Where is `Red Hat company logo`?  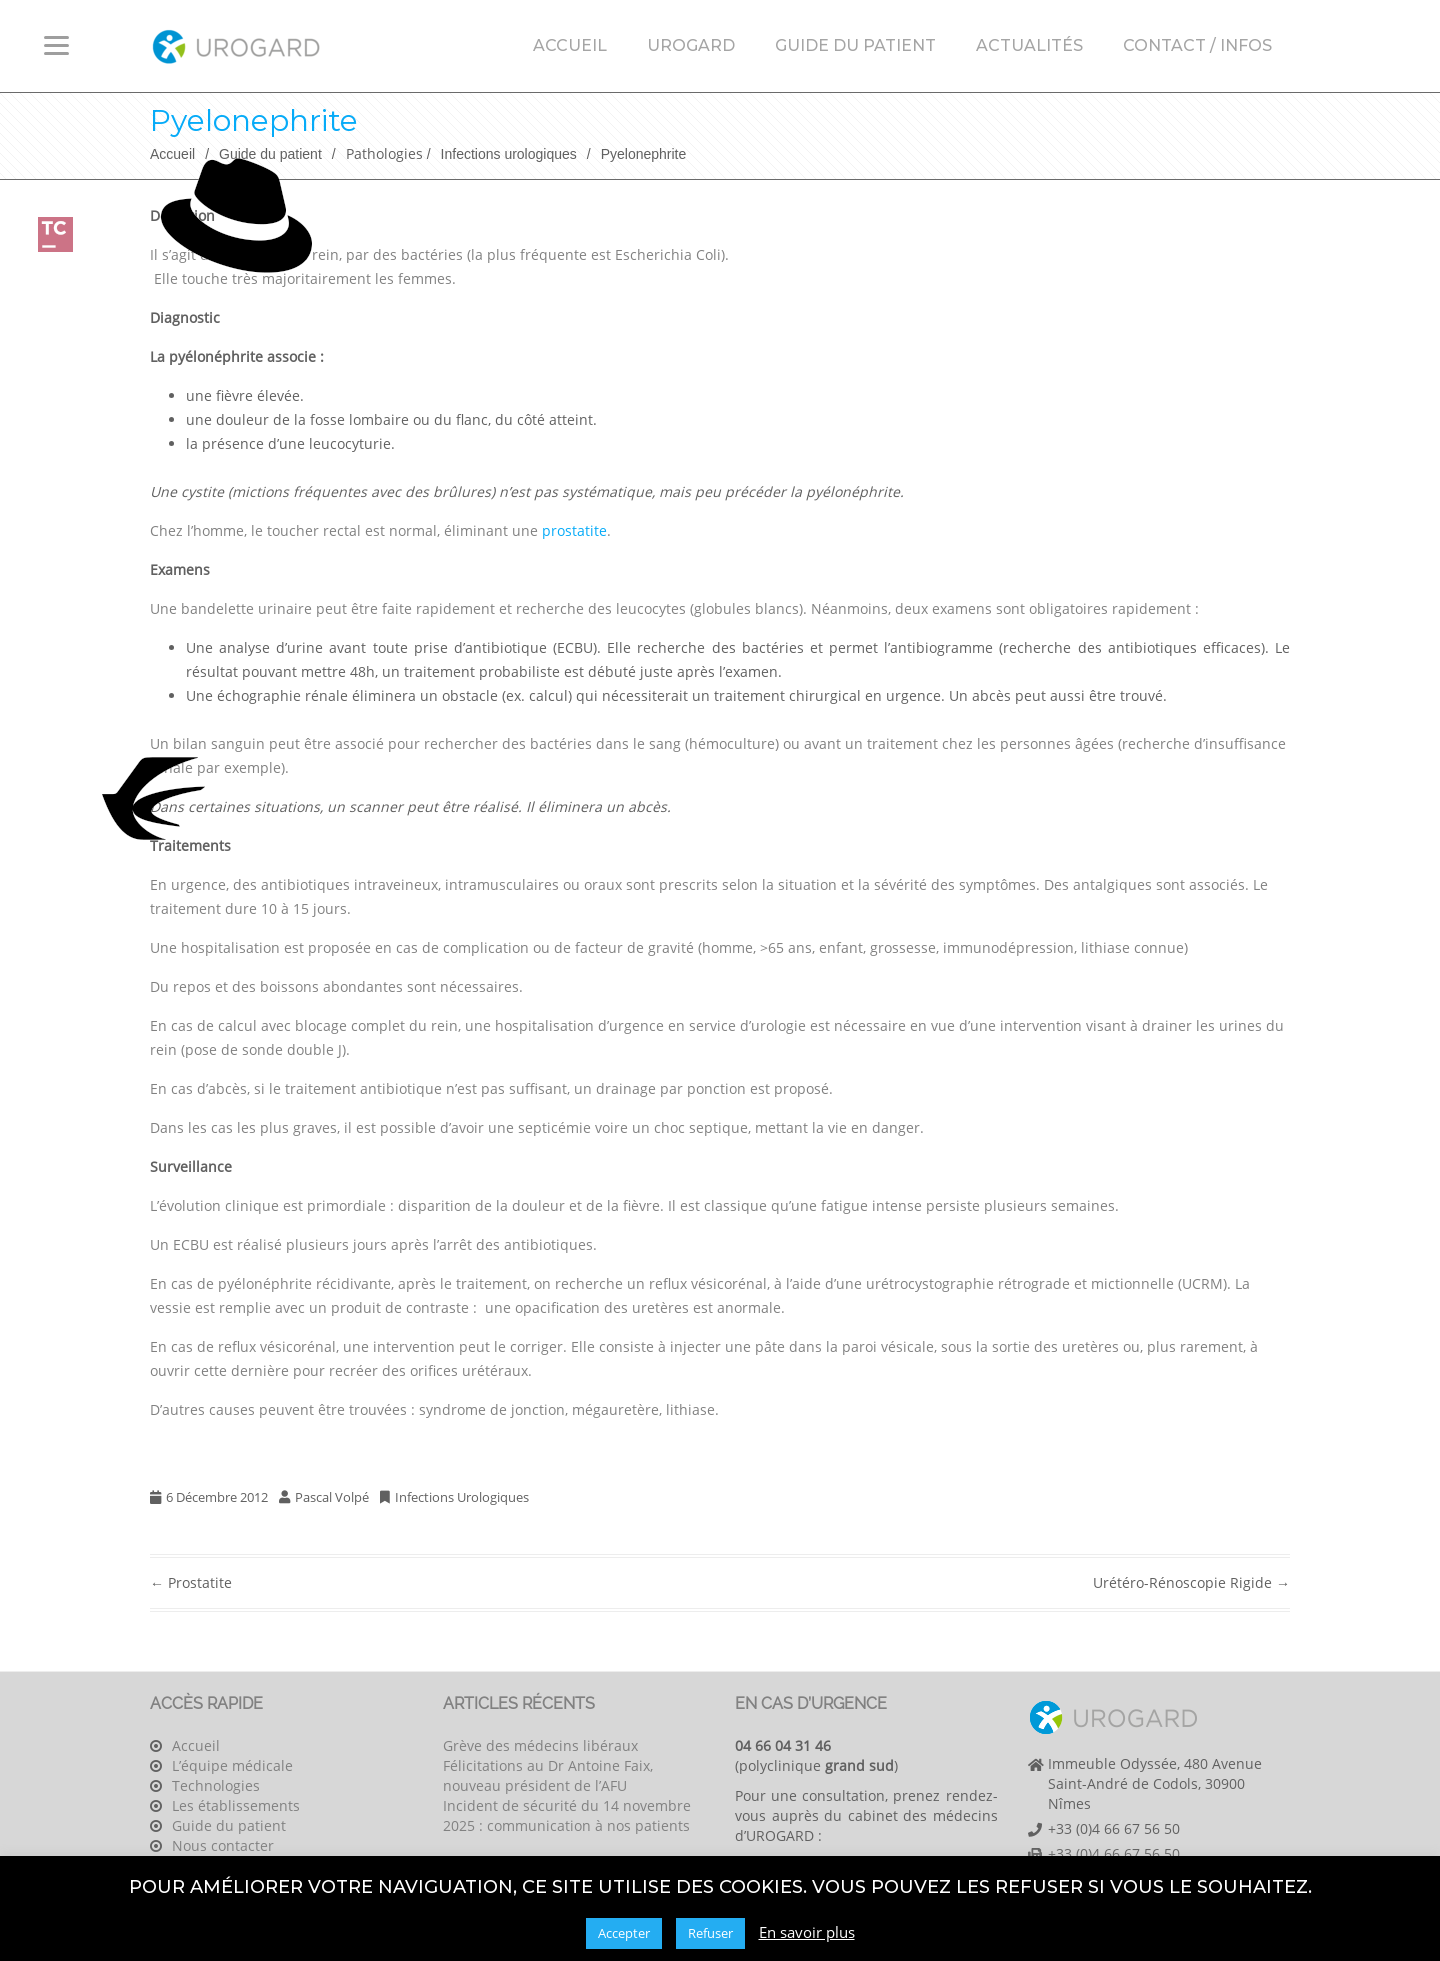 Red Hat company logo is located at coordinates (236, 215).